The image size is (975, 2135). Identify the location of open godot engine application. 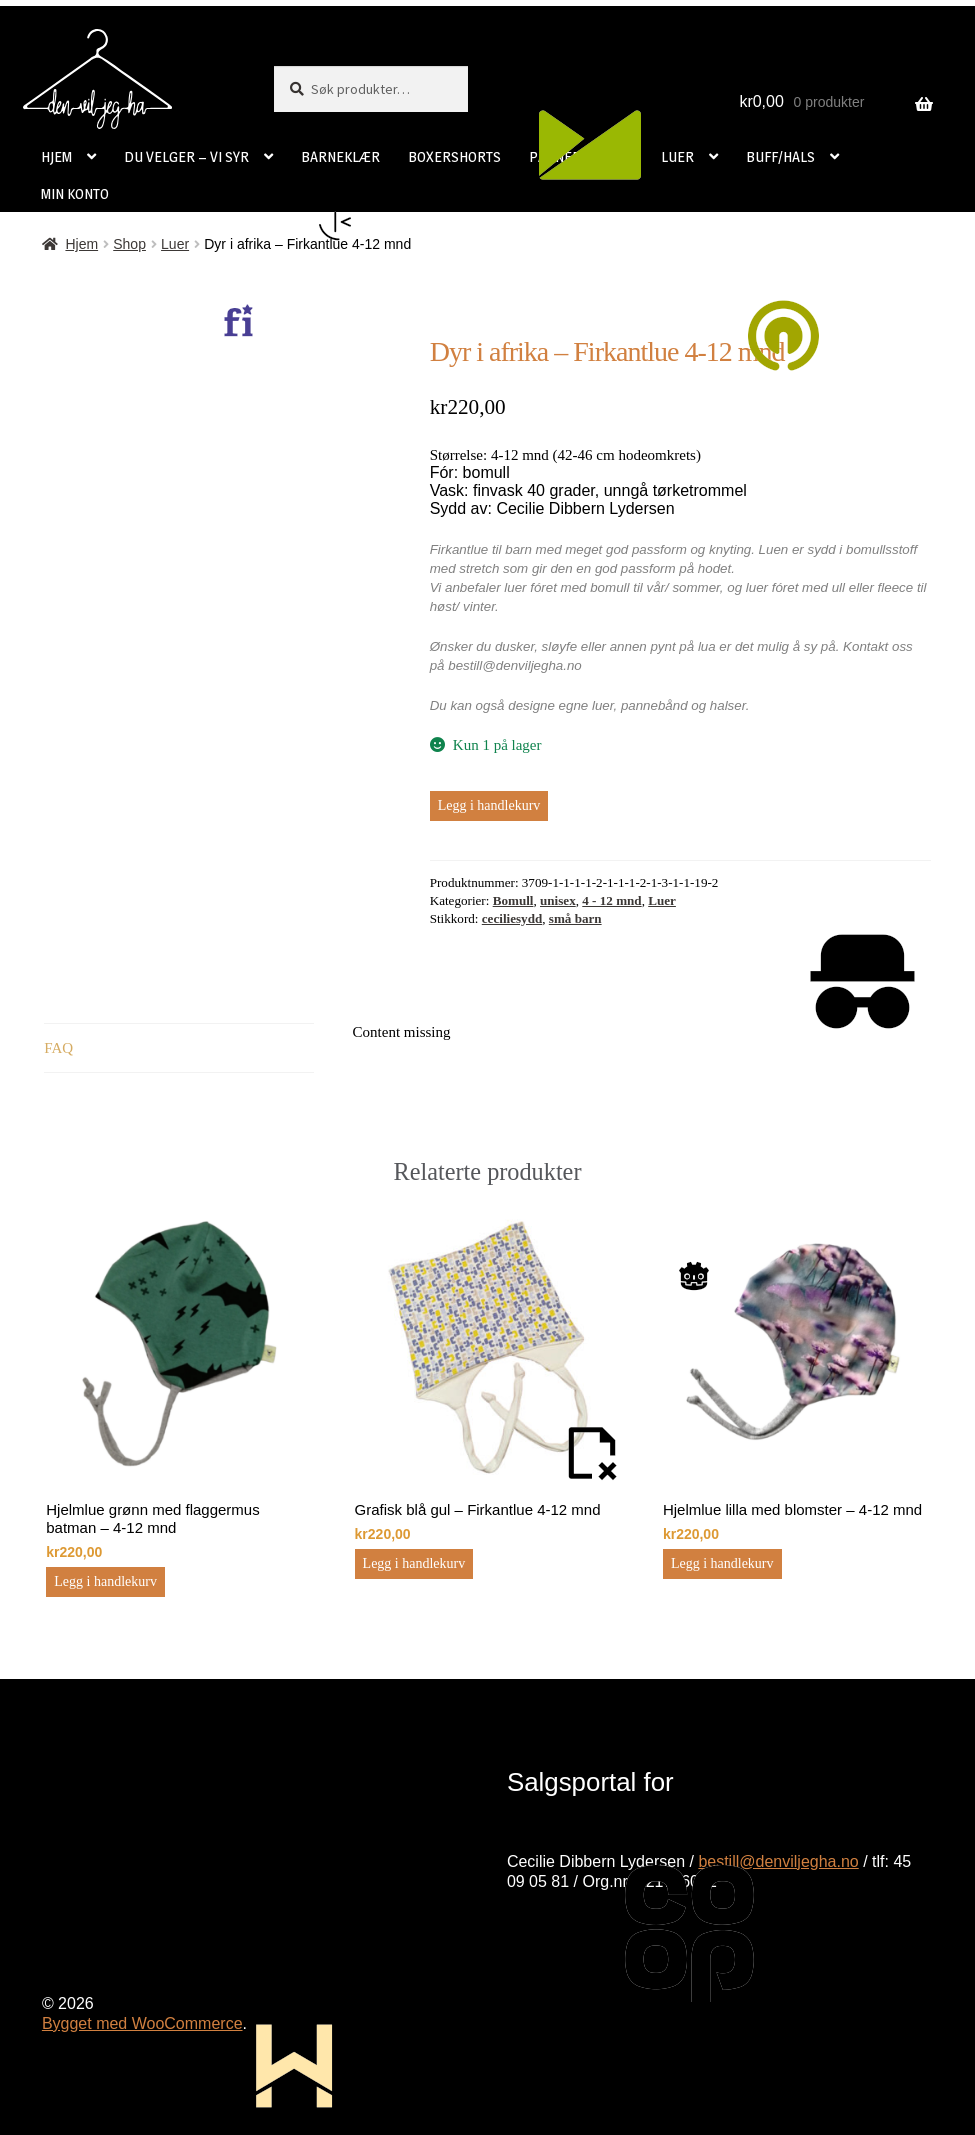
(694, 1276).